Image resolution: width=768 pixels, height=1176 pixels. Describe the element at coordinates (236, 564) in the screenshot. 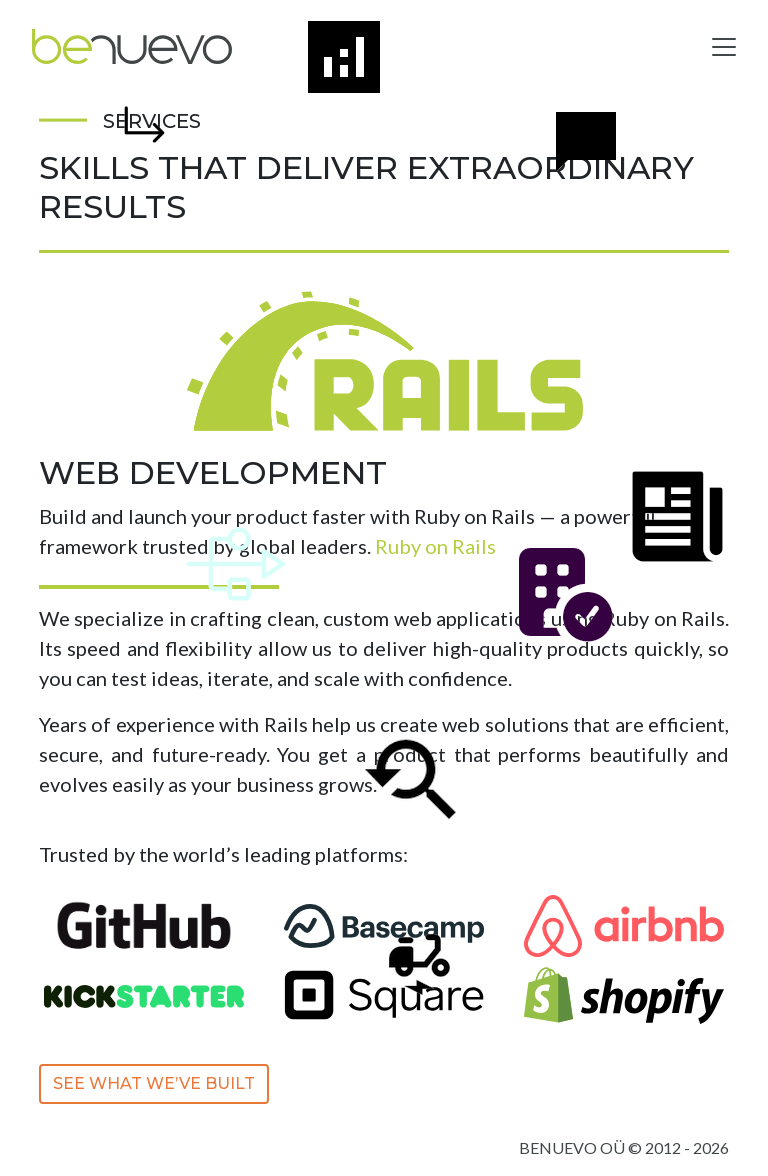

I see `connect a USB device` at that location.